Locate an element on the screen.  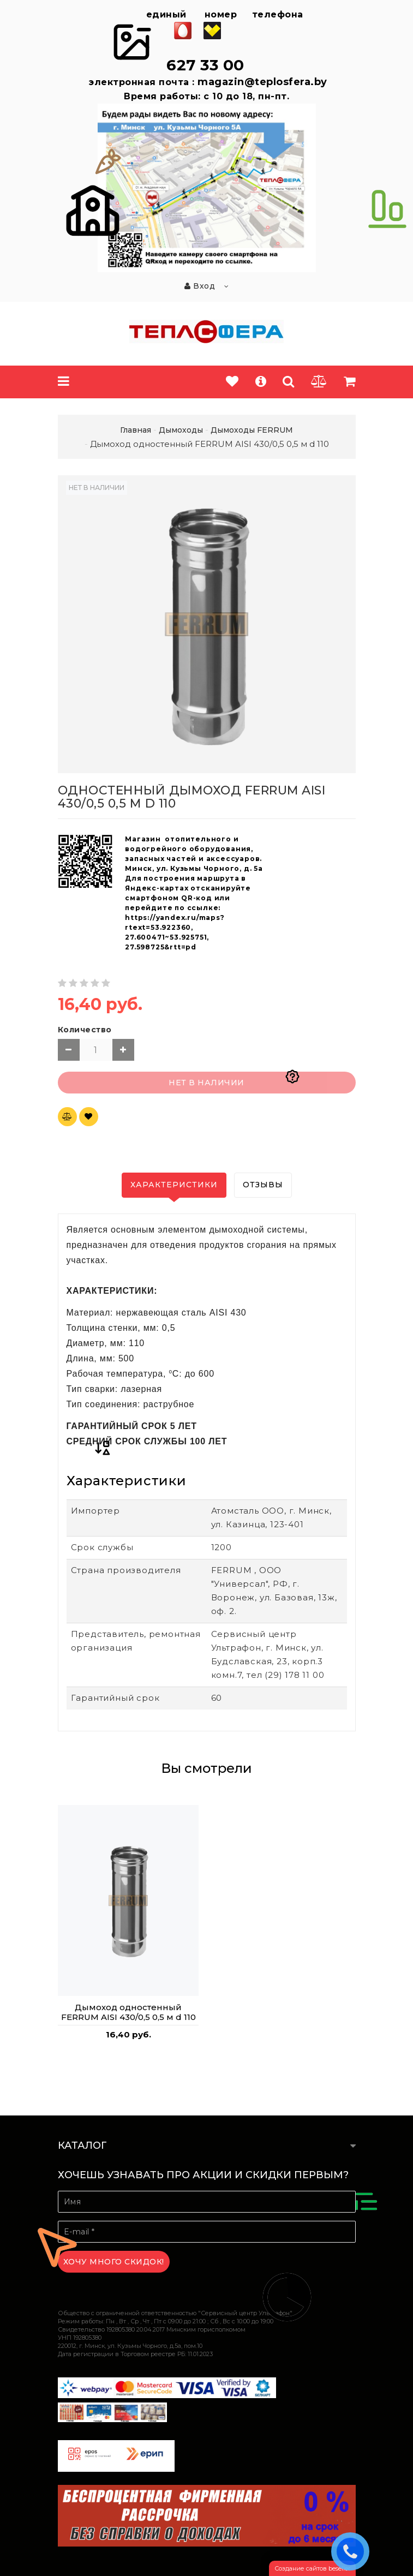
browse vegetable or produce category is located at coordinates (108, 162).